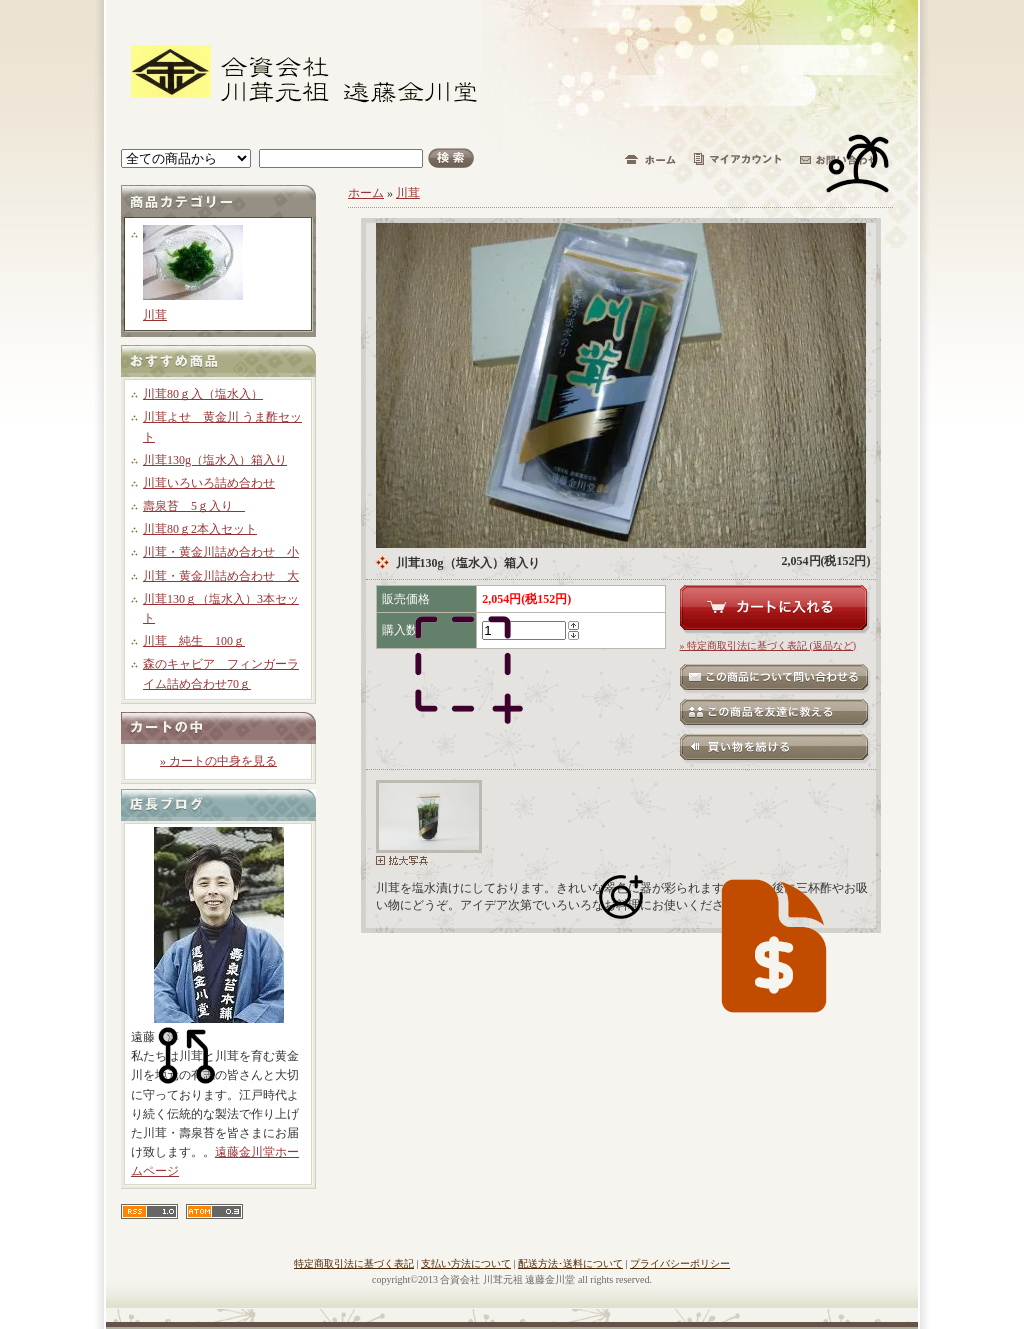 The height and width of the screenshot is (1329, 1024). I want to click on add a new user or contact, so click(621, 897).